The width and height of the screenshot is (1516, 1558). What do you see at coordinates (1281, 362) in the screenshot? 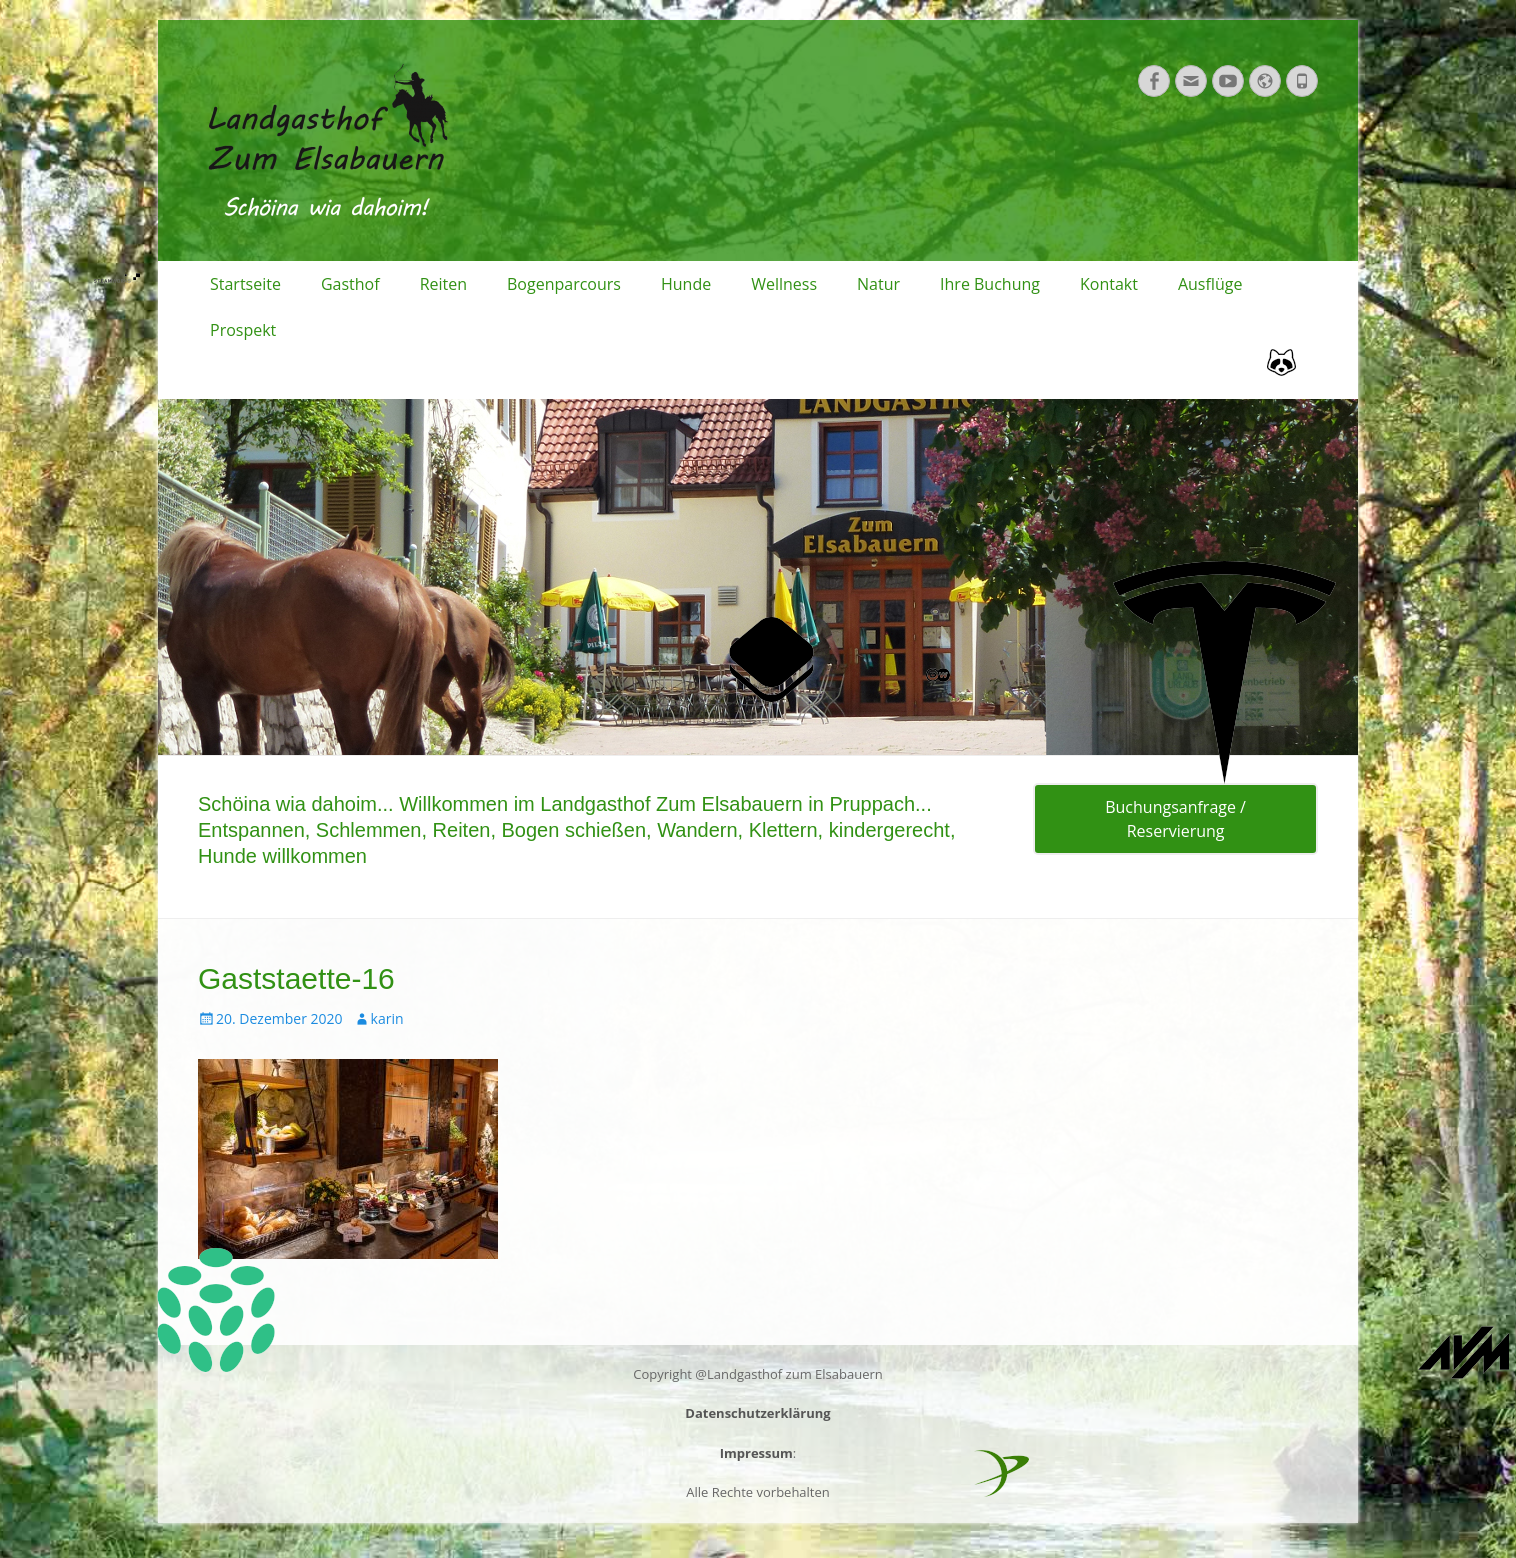
I see `open protocols.io website or app` at bounding box center [1281, 362].